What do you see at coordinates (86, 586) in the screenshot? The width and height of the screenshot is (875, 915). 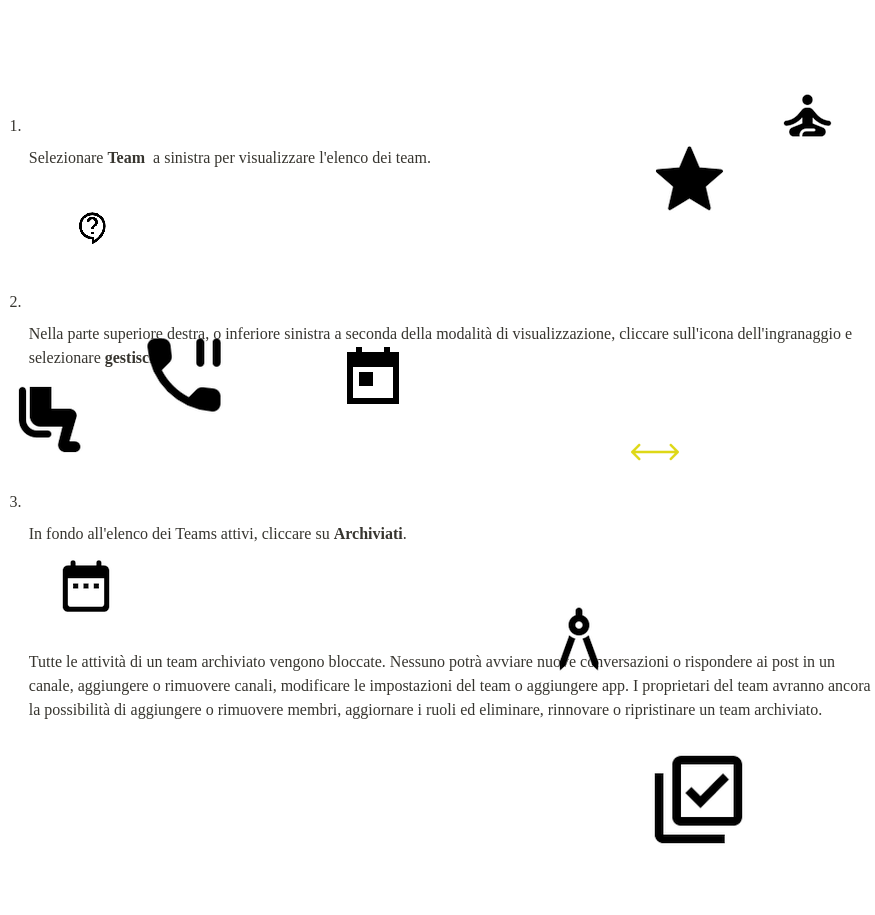 I see `select a date range` at bounding box center [86, 586].